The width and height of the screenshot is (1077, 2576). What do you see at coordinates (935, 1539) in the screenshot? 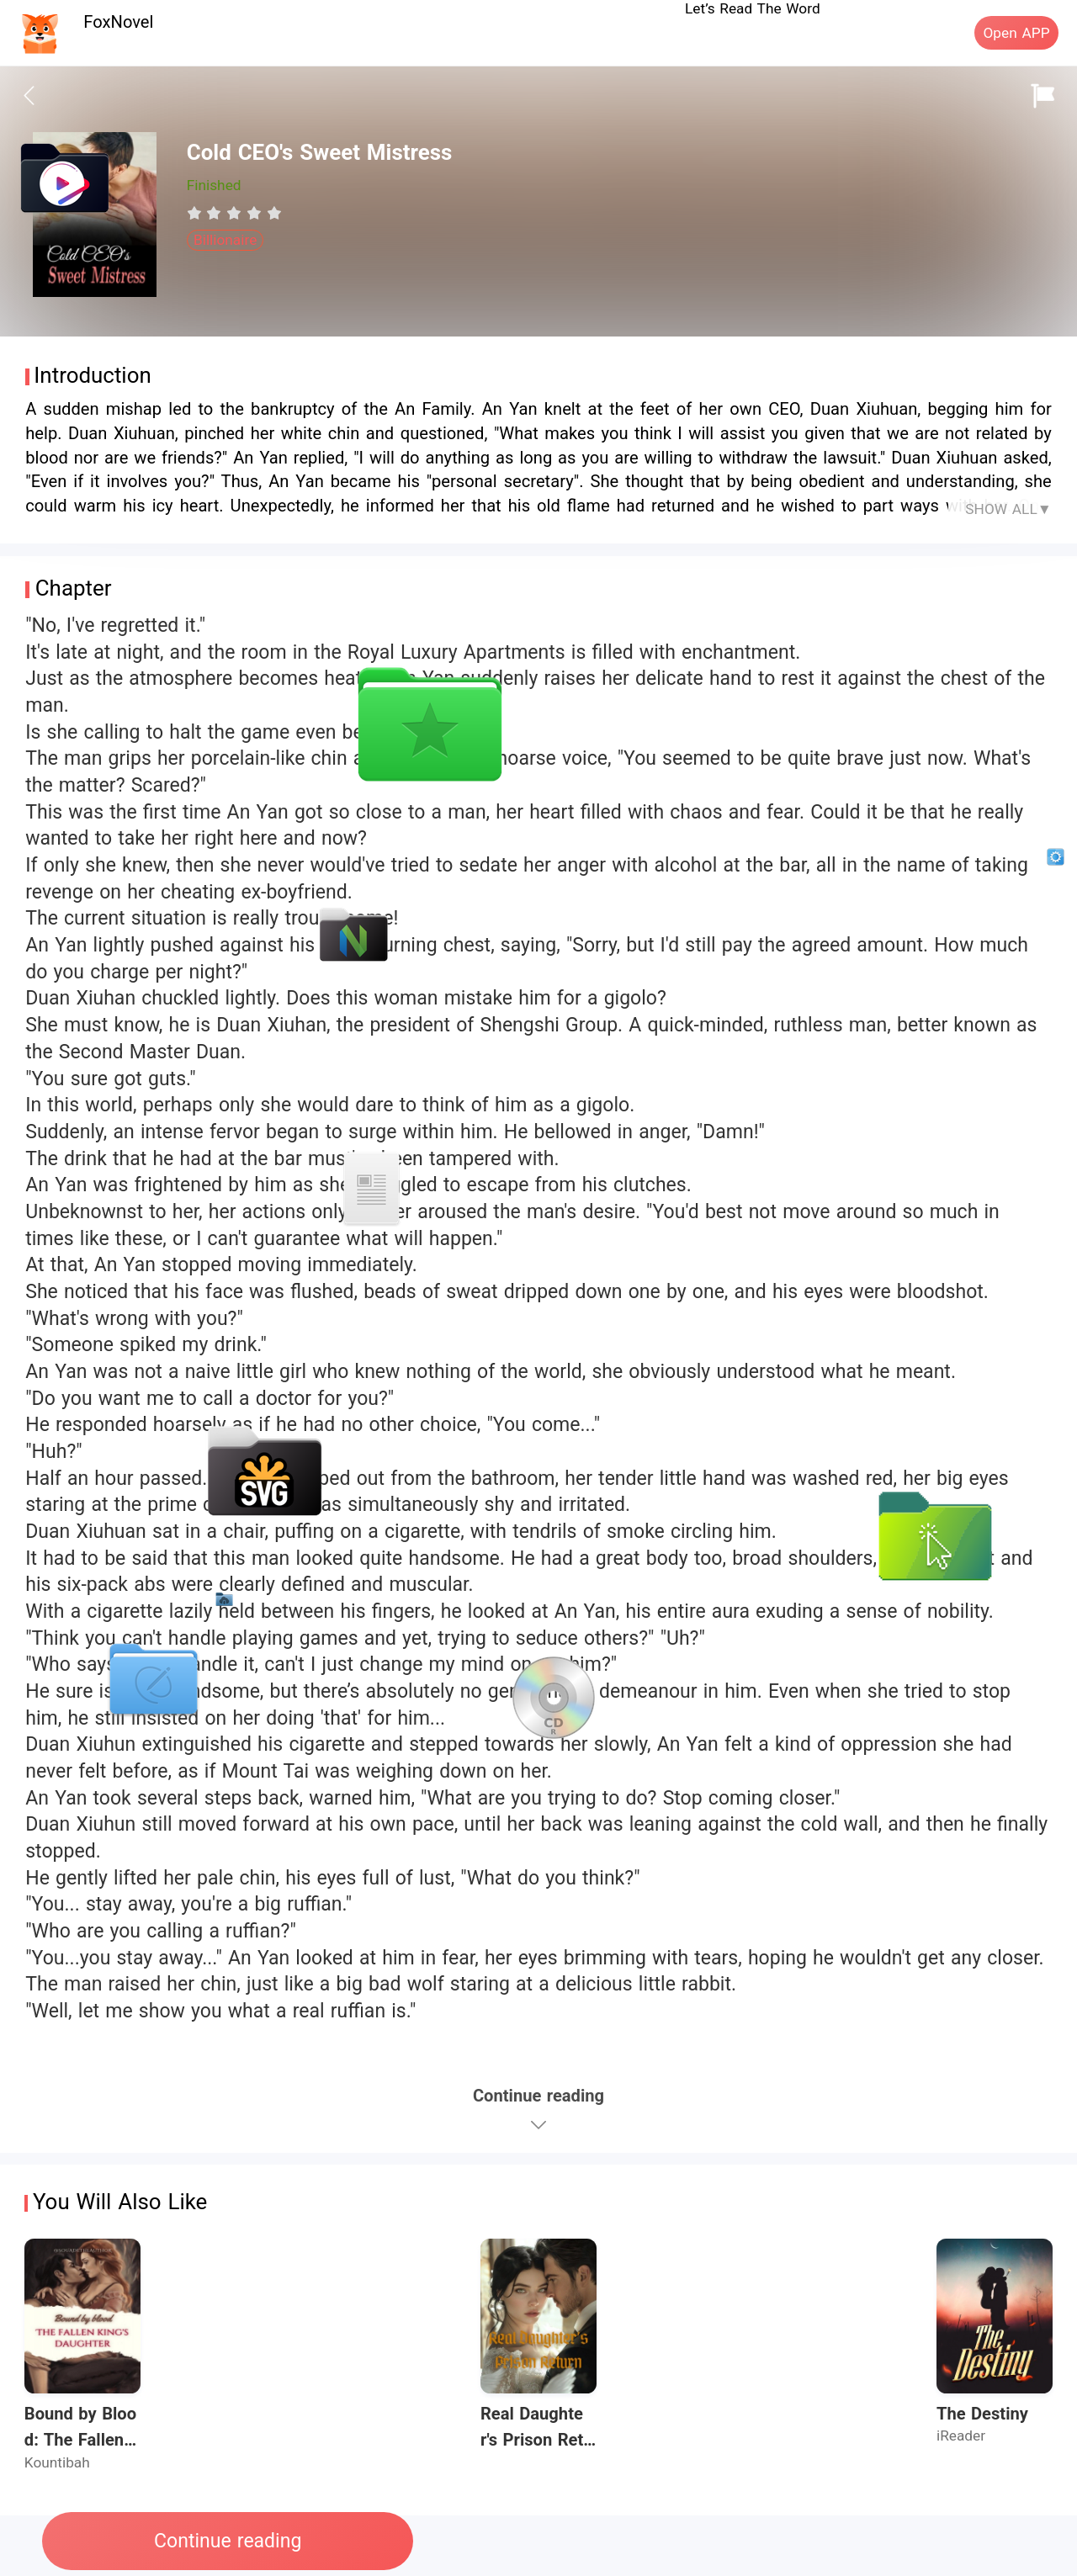
I see `folder containing cursor or pointer assets` at bounding box center [935, 1539].